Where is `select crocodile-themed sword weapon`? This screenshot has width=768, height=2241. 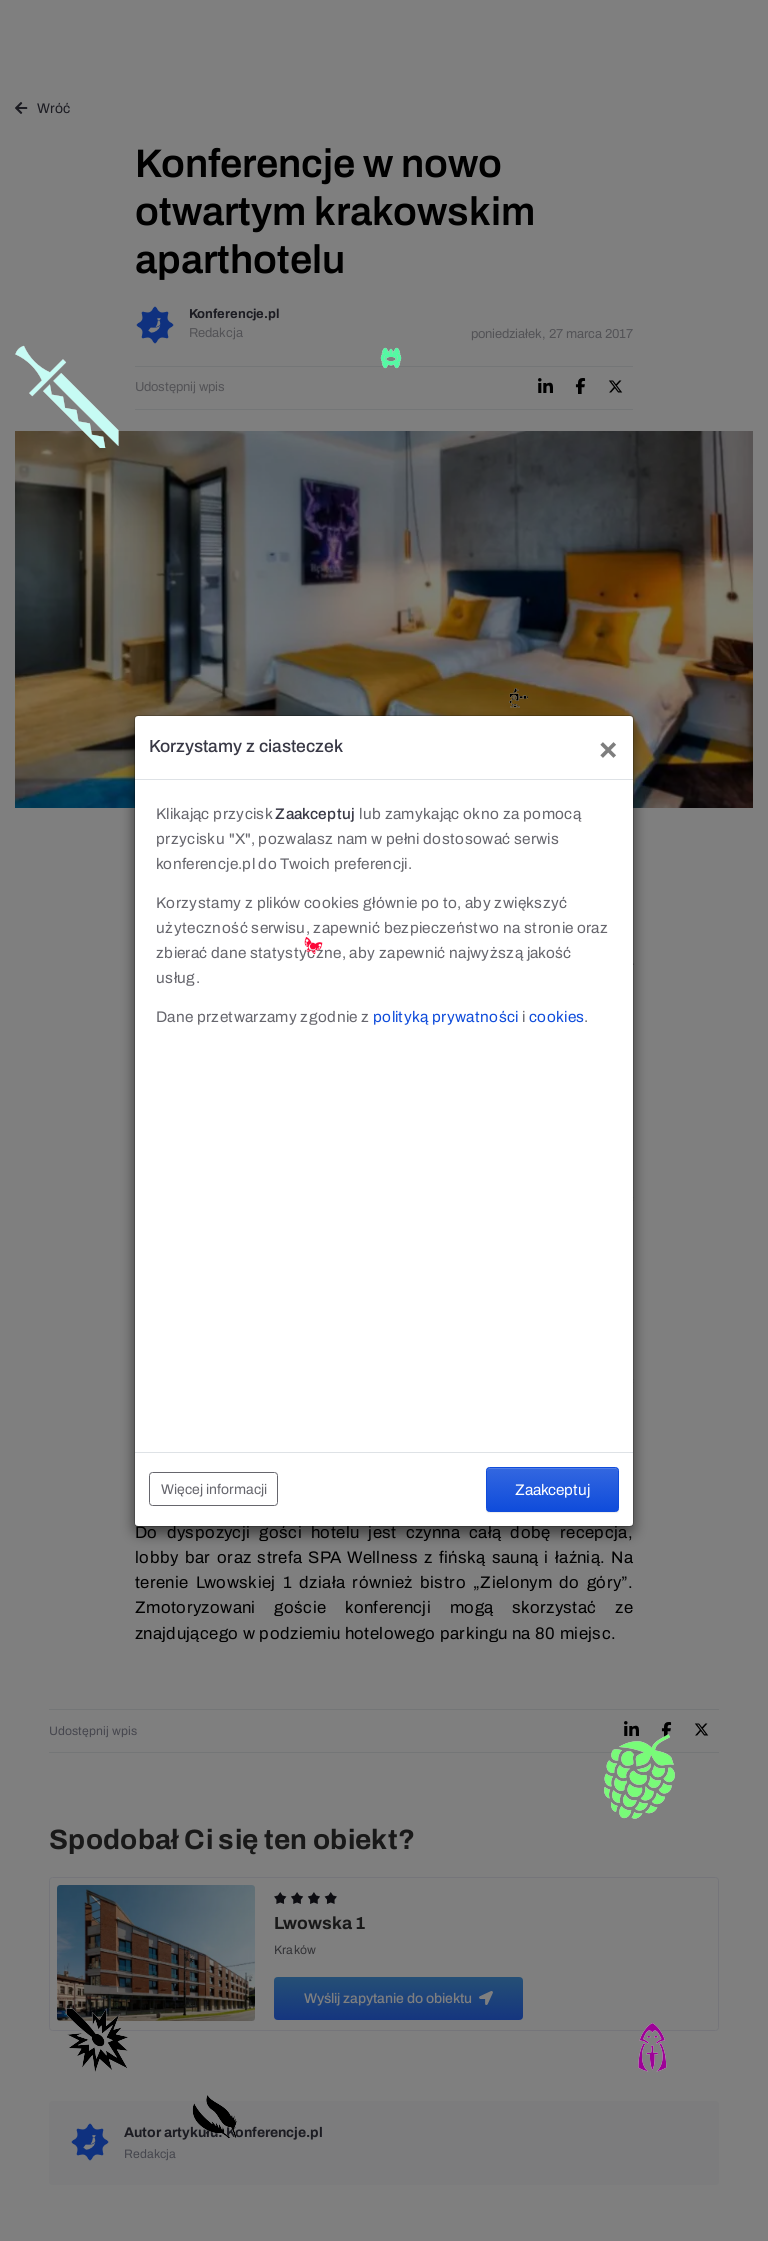 select crocodile-themed sword weapon is located at coordinates (66, 396).